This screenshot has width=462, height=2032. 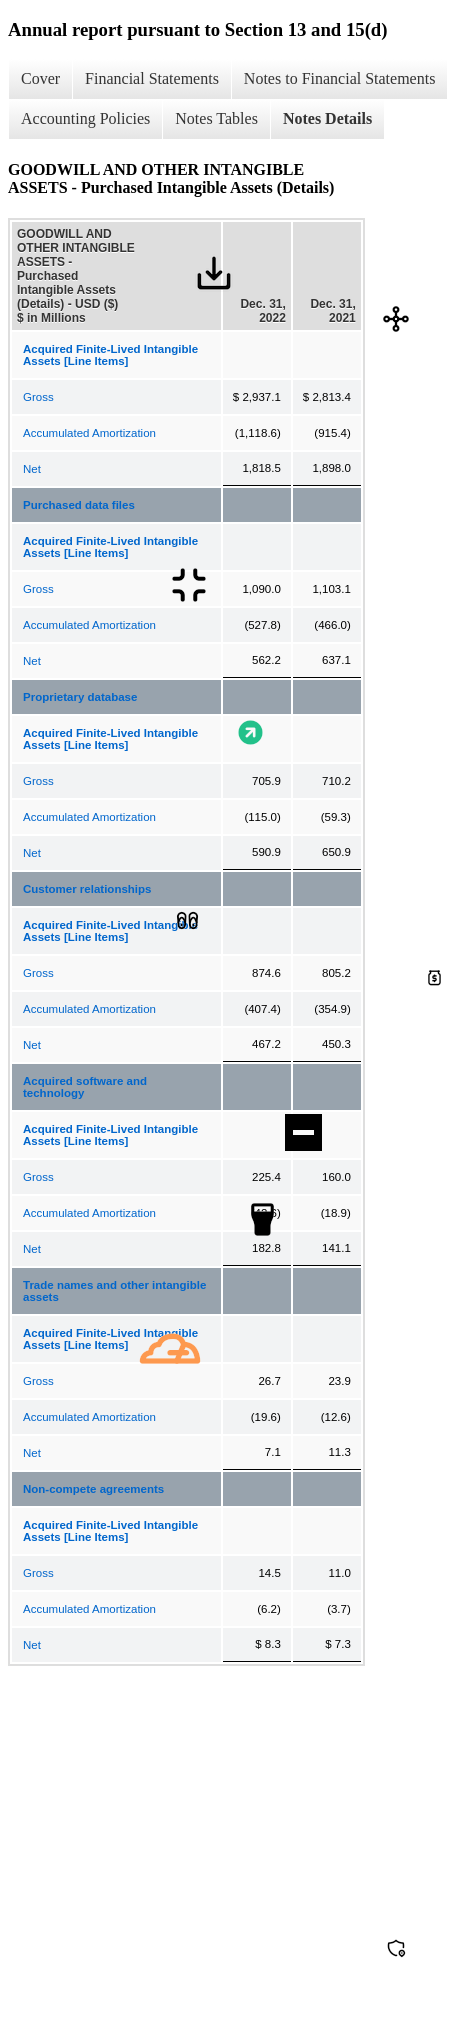 What do you see at coordinates (303, 1132) in the screenshot?
I see `indicates partial selection in a group of items` at bounding box center [303, 1132].